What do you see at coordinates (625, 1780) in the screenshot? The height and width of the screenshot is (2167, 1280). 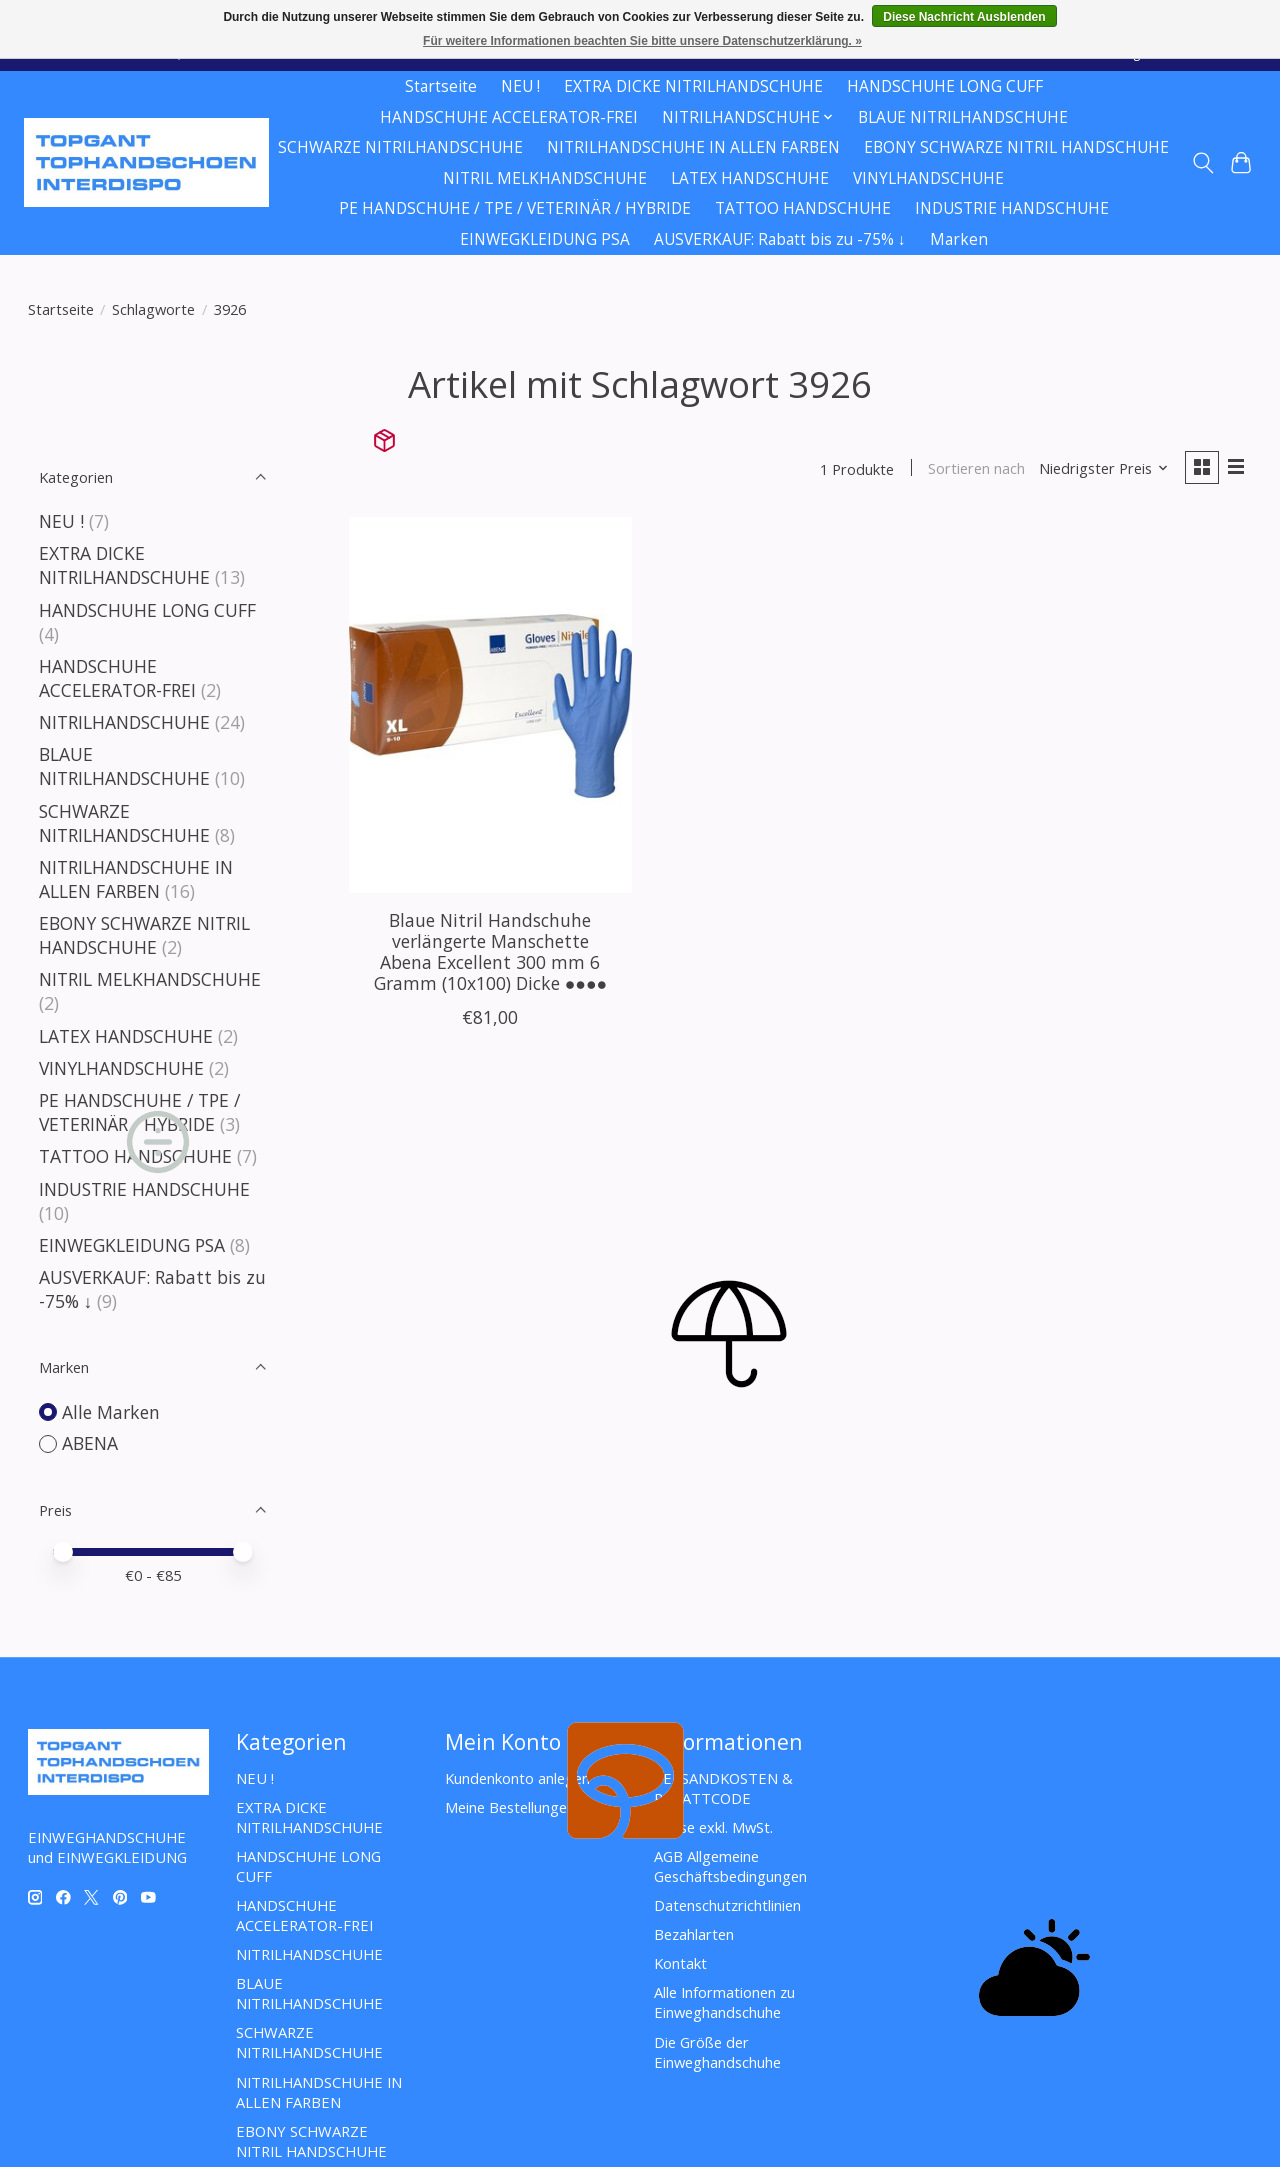 I see `use lasso selection tool` at bounding box center [625, 1780].